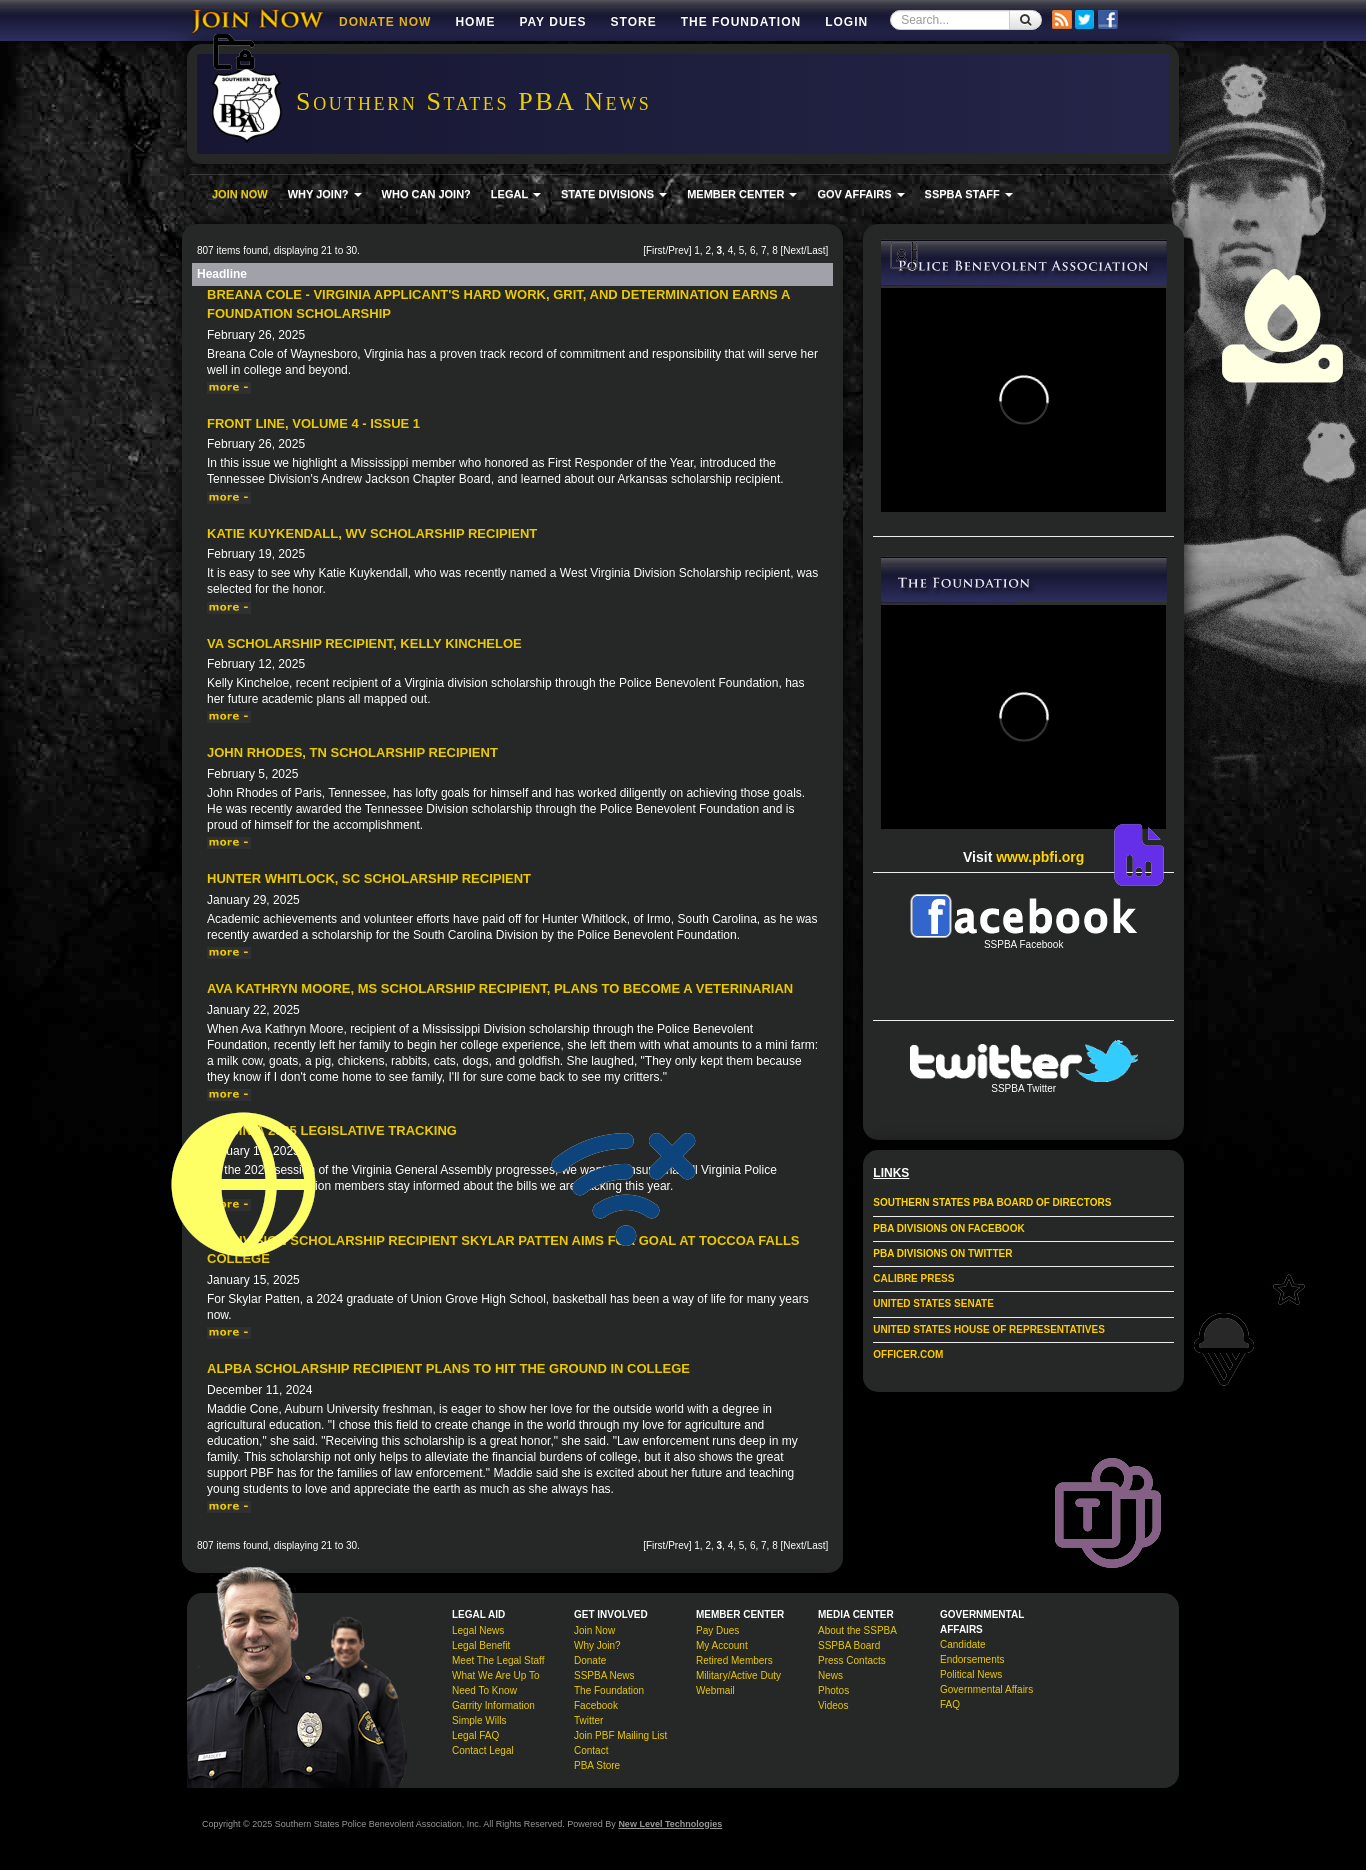 This screenshot has height=1870, width=1366. What do you see at coordinates (904, 255) in the screenshot?
I see `access your contacts or address book` at bounding box center [904, 255].